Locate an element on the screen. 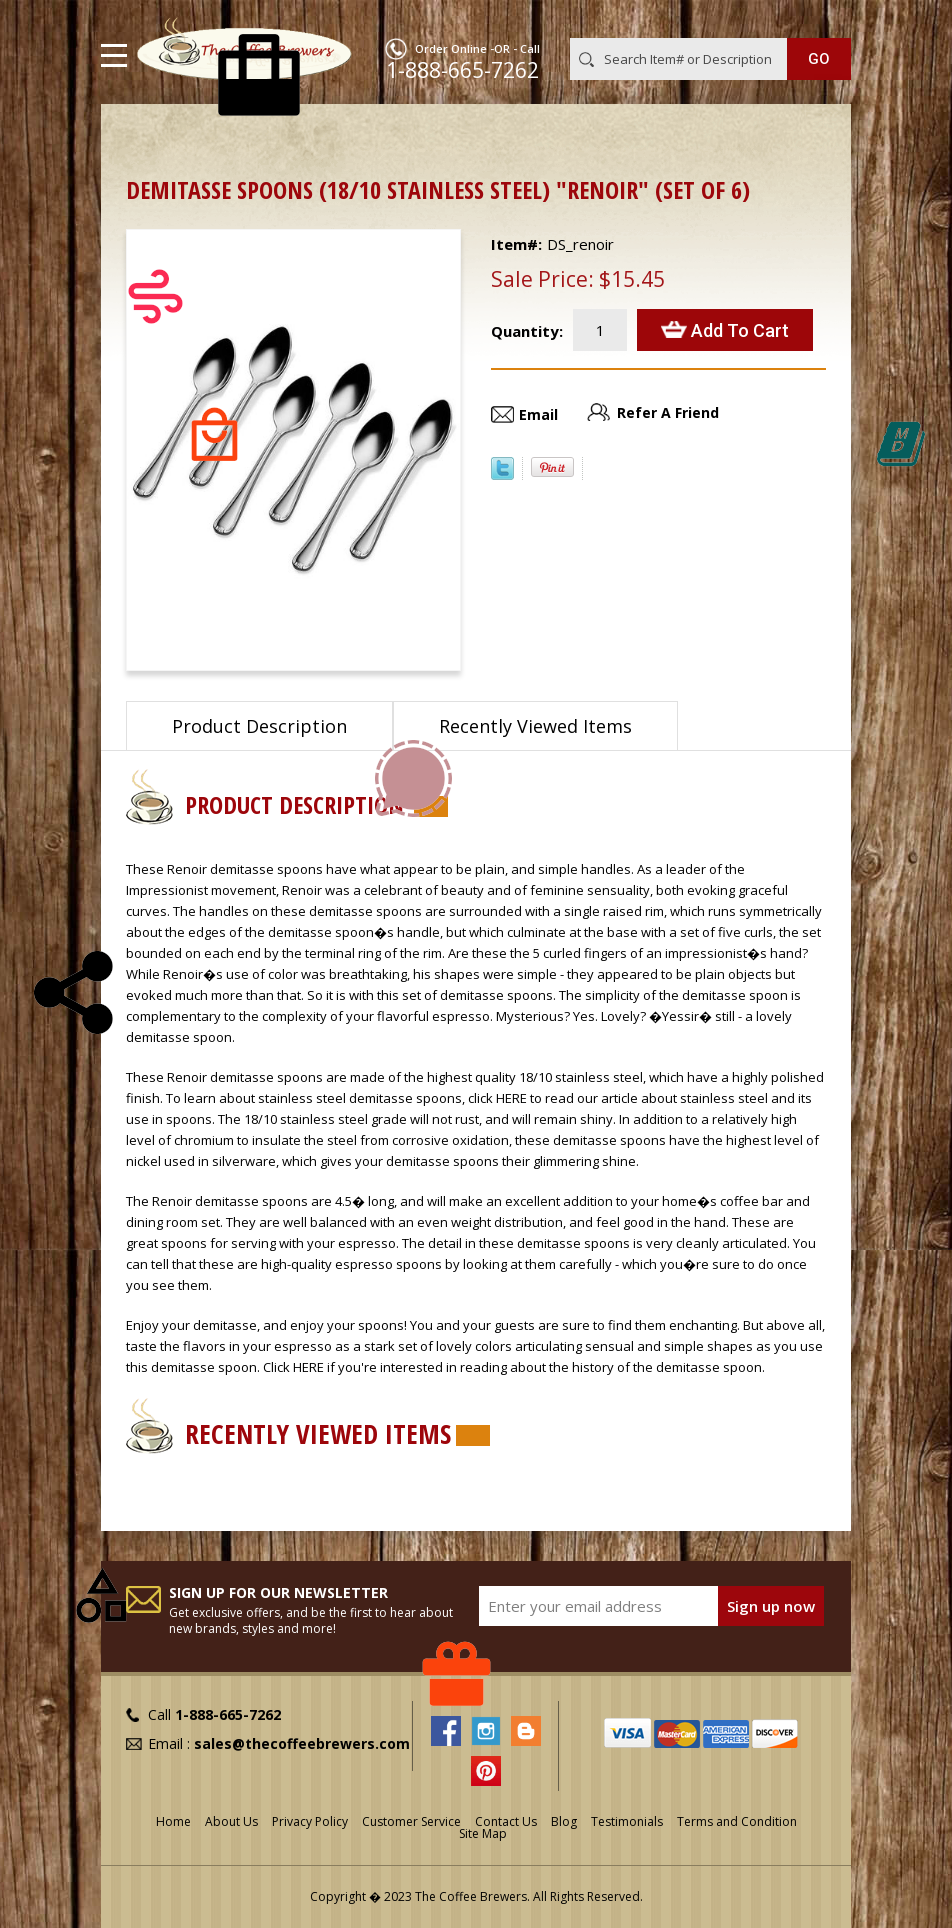  open signal messenger is located at coordinates (413, 778).